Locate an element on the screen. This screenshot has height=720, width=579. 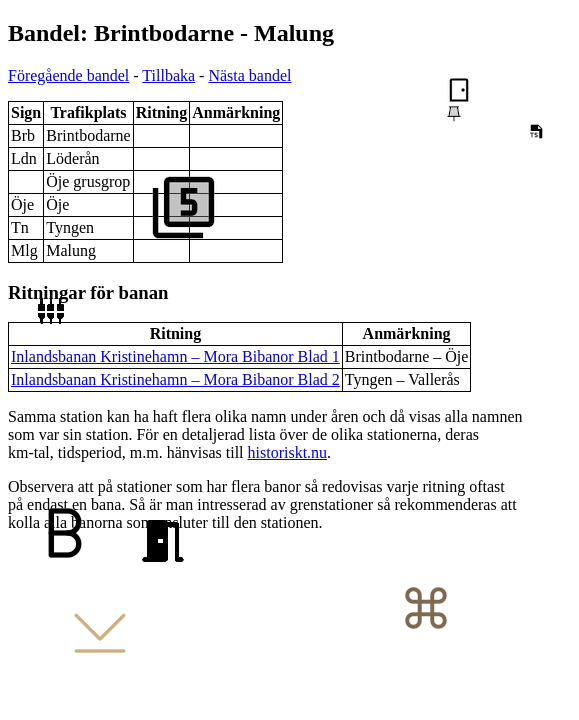
access door sensor settings is located at coordinates (459, 90).